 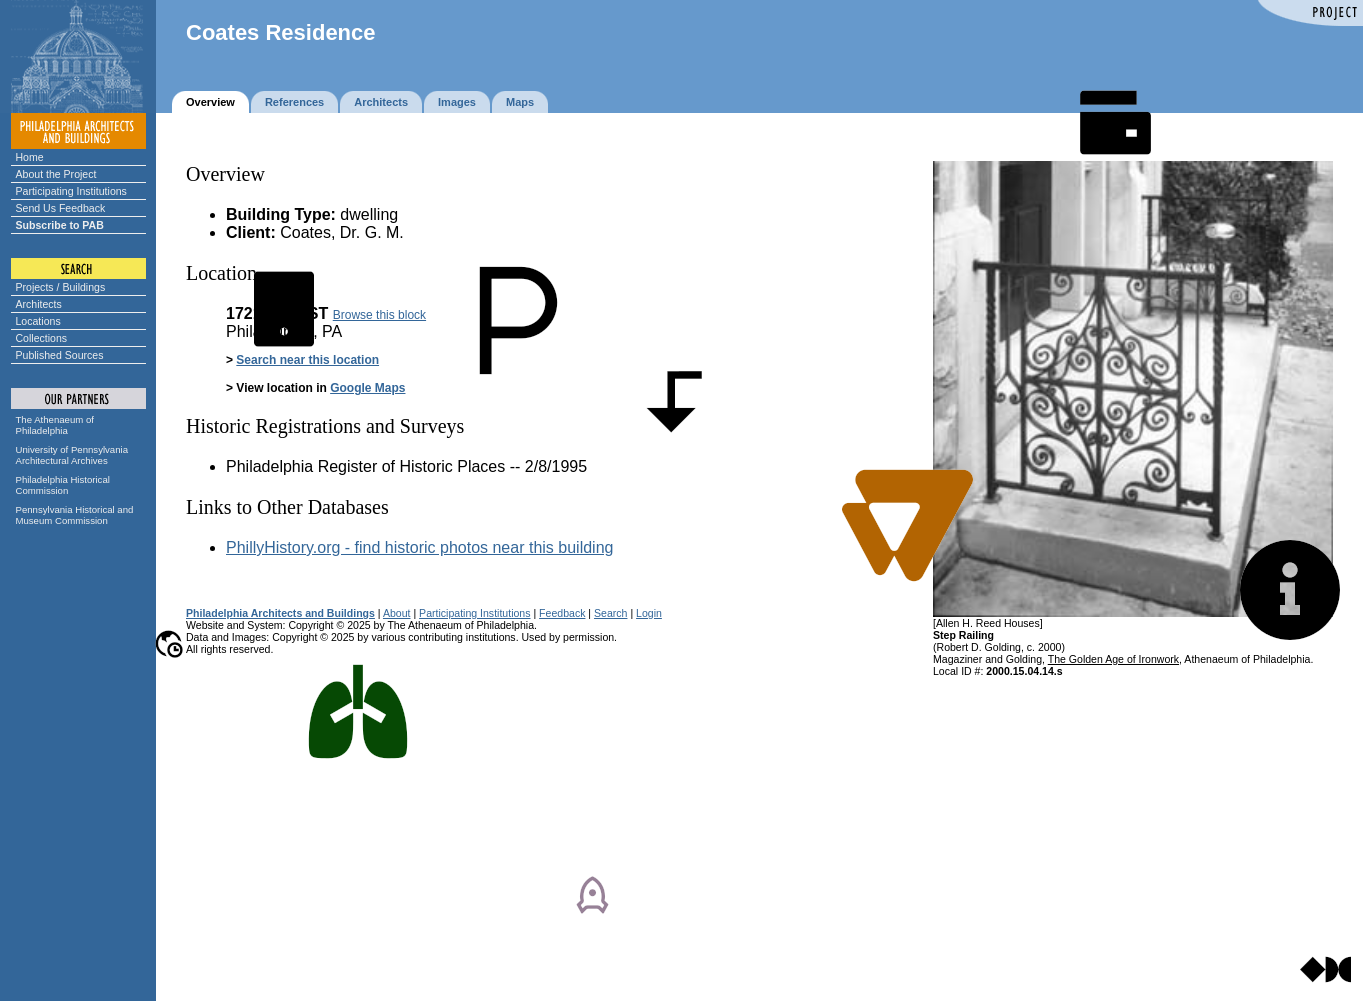 I want to click on indicates a parking area or facility, so click(x=515, y=320).